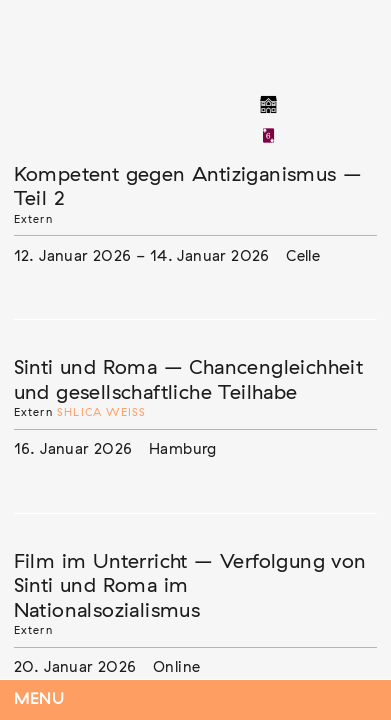  I want to click on six of spades playing card, so click(268, 135).